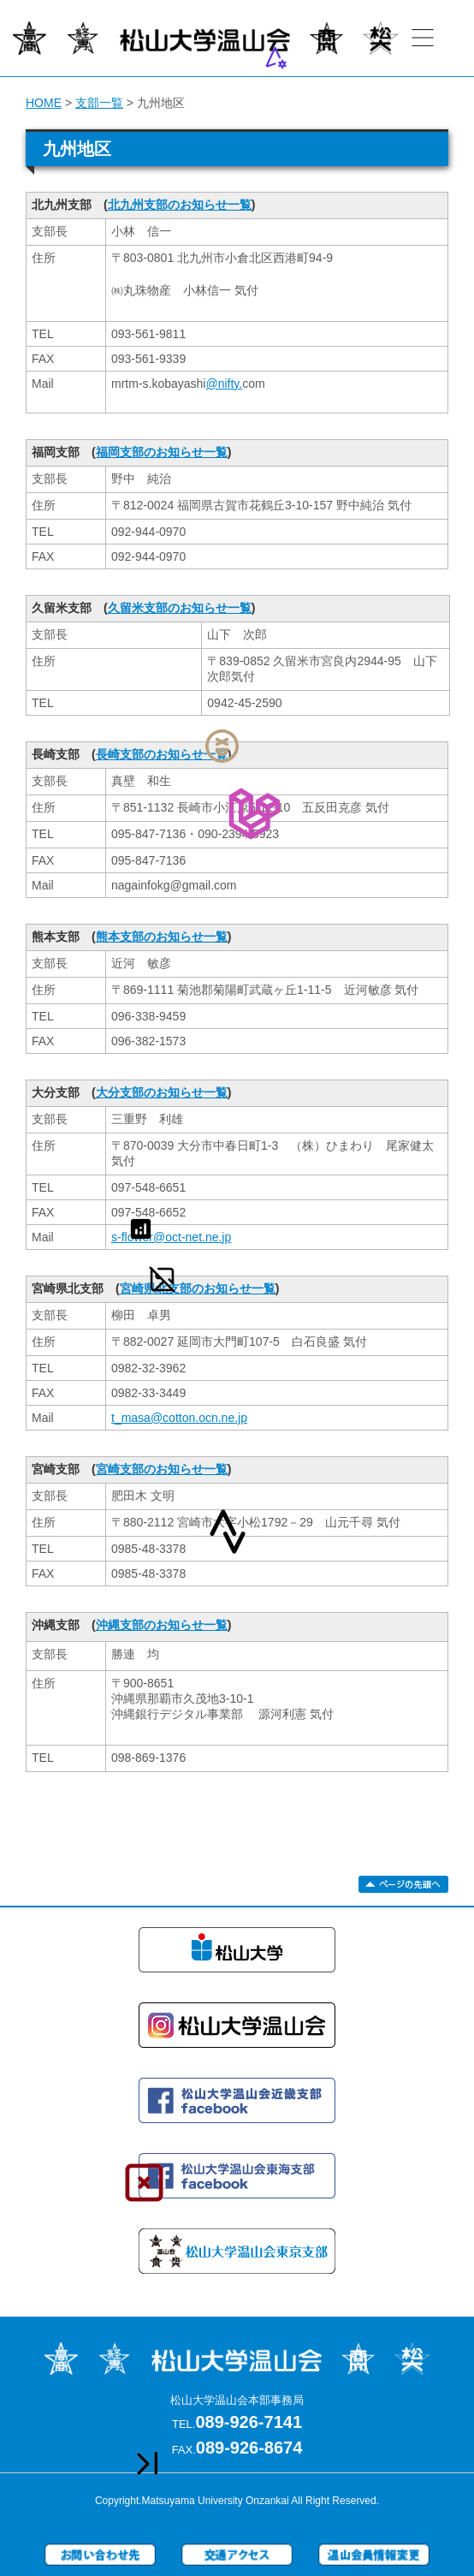 This screenshot has height=2576, width=474. Describe the element at coordinates (144, 2182) in the screenshot. I see `close or dismiss a dialog box` at that location.